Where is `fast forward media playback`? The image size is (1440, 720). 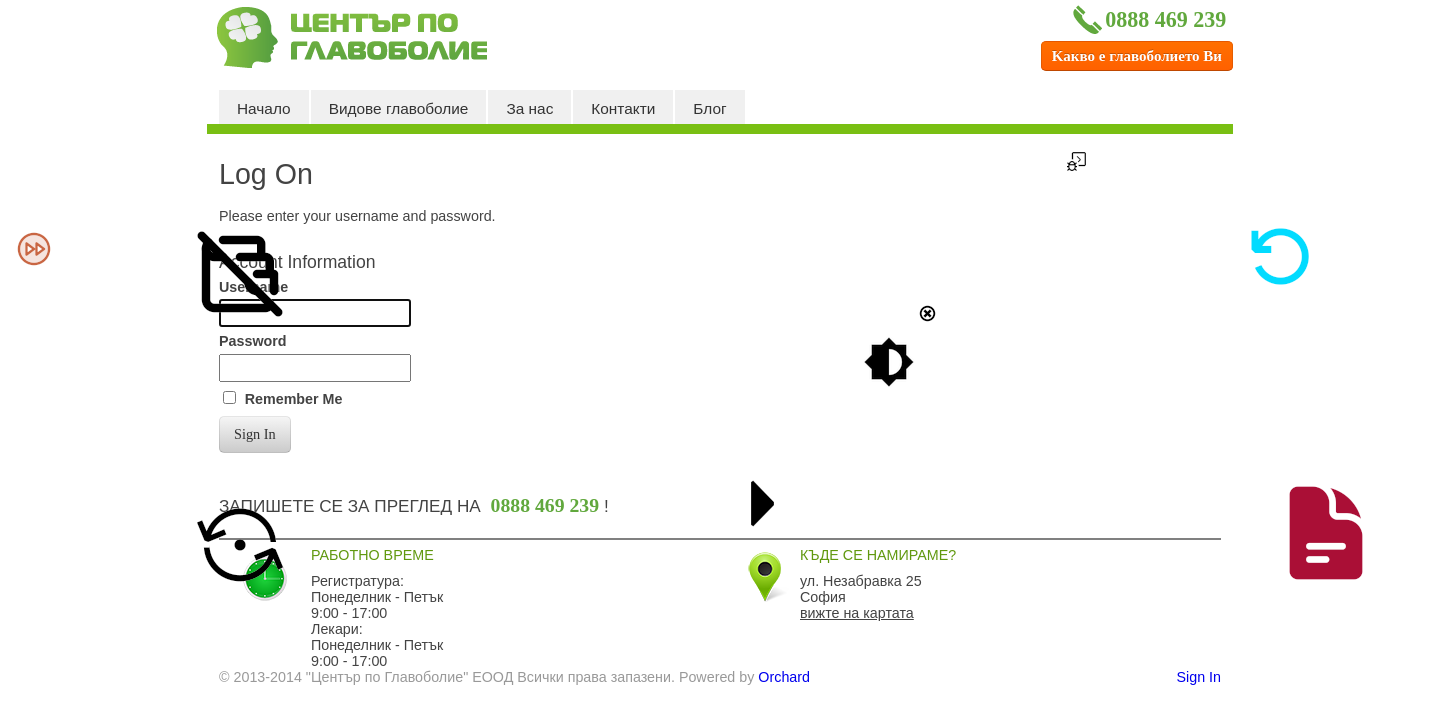
fast forward media playback is located at coordinates (34, 249).